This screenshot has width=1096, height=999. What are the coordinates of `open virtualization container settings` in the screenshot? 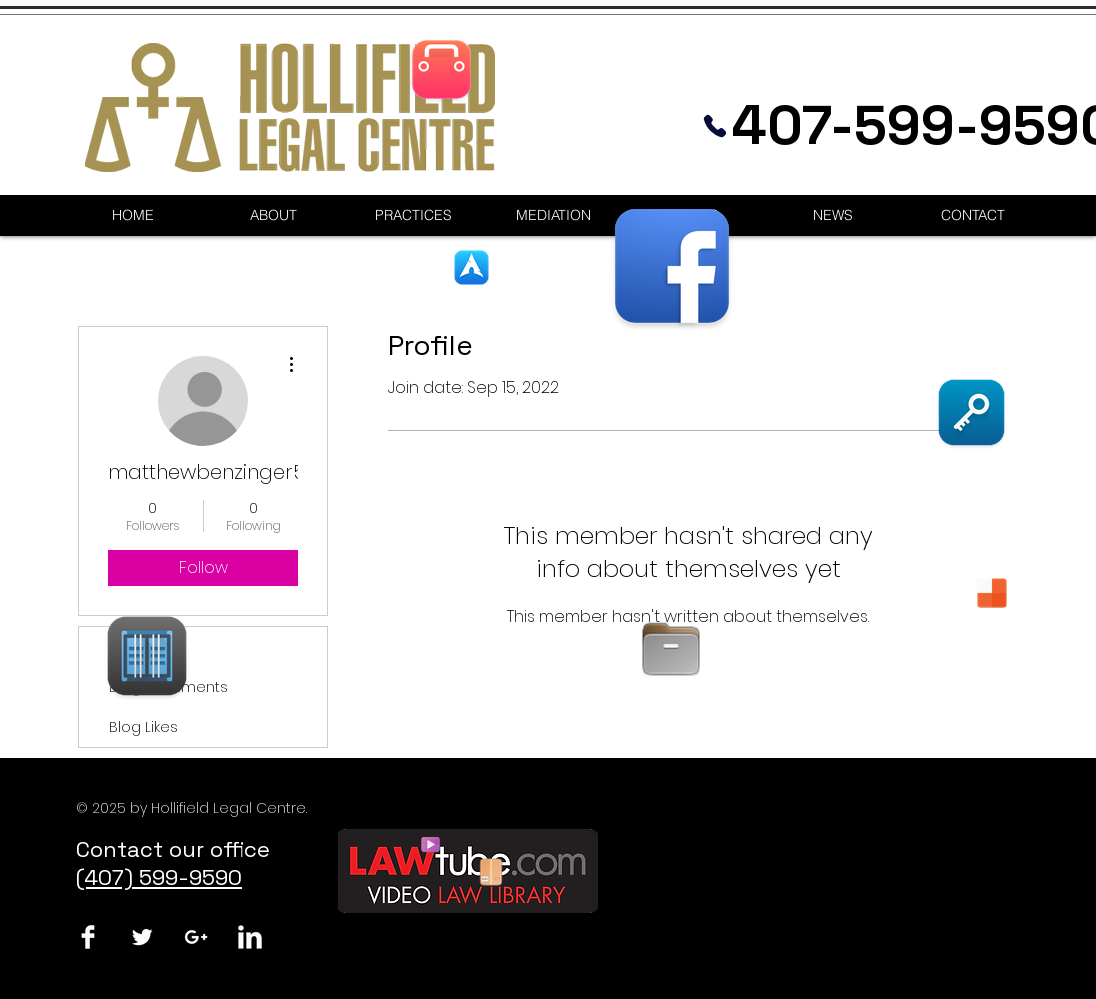 It's located at (147, 656).